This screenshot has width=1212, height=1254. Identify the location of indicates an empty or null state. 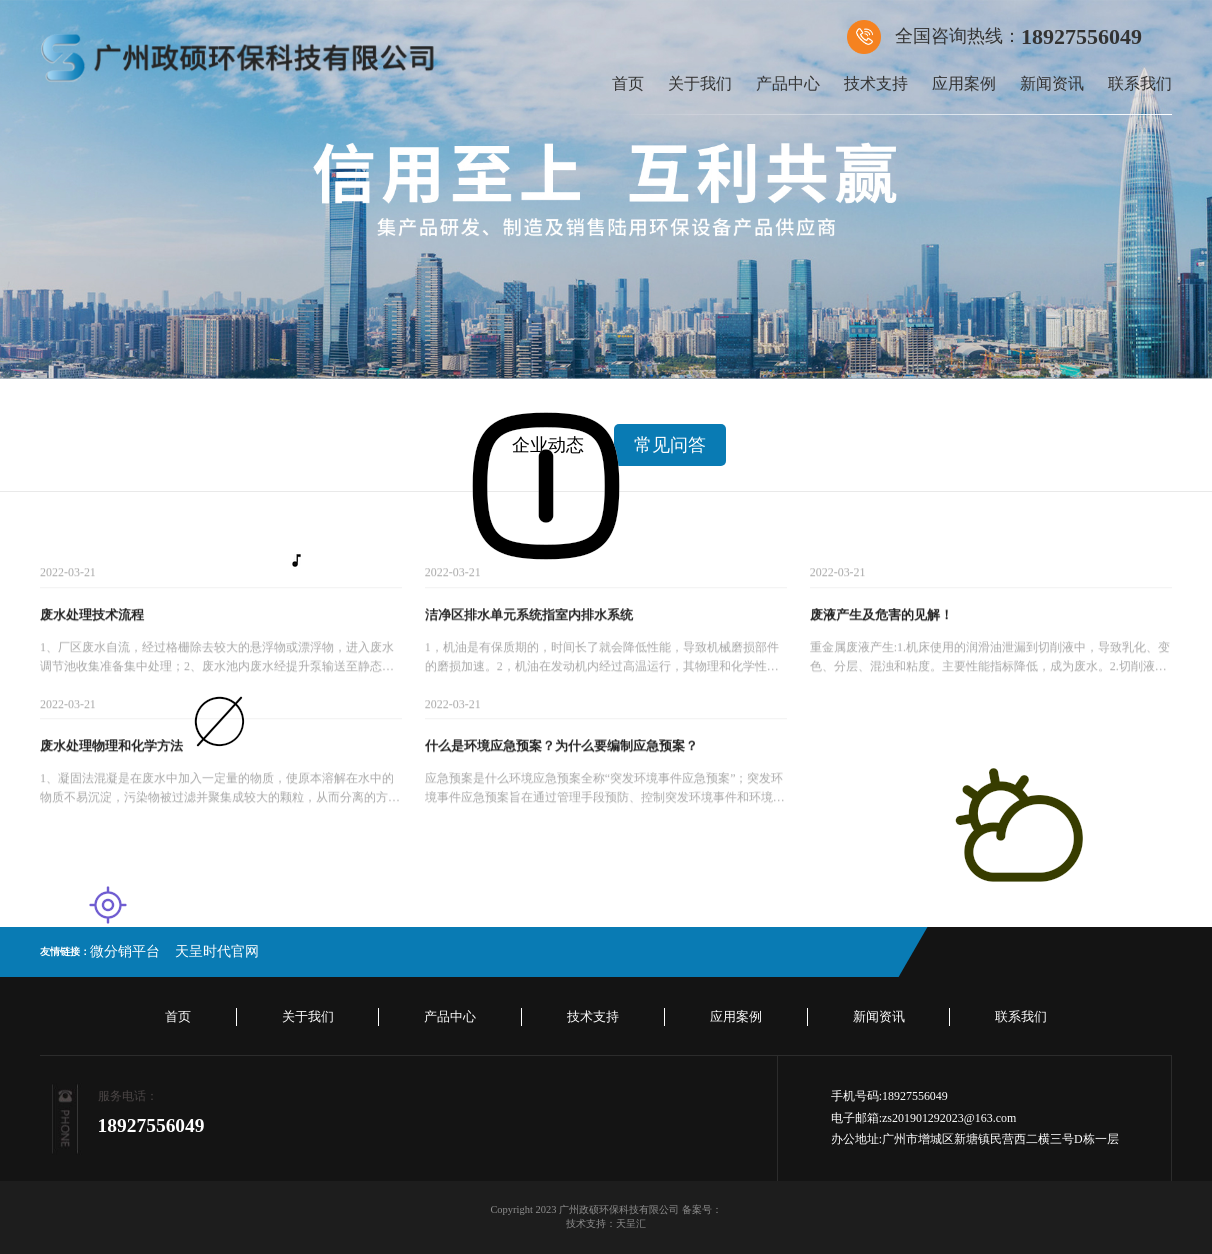
(219, 721).